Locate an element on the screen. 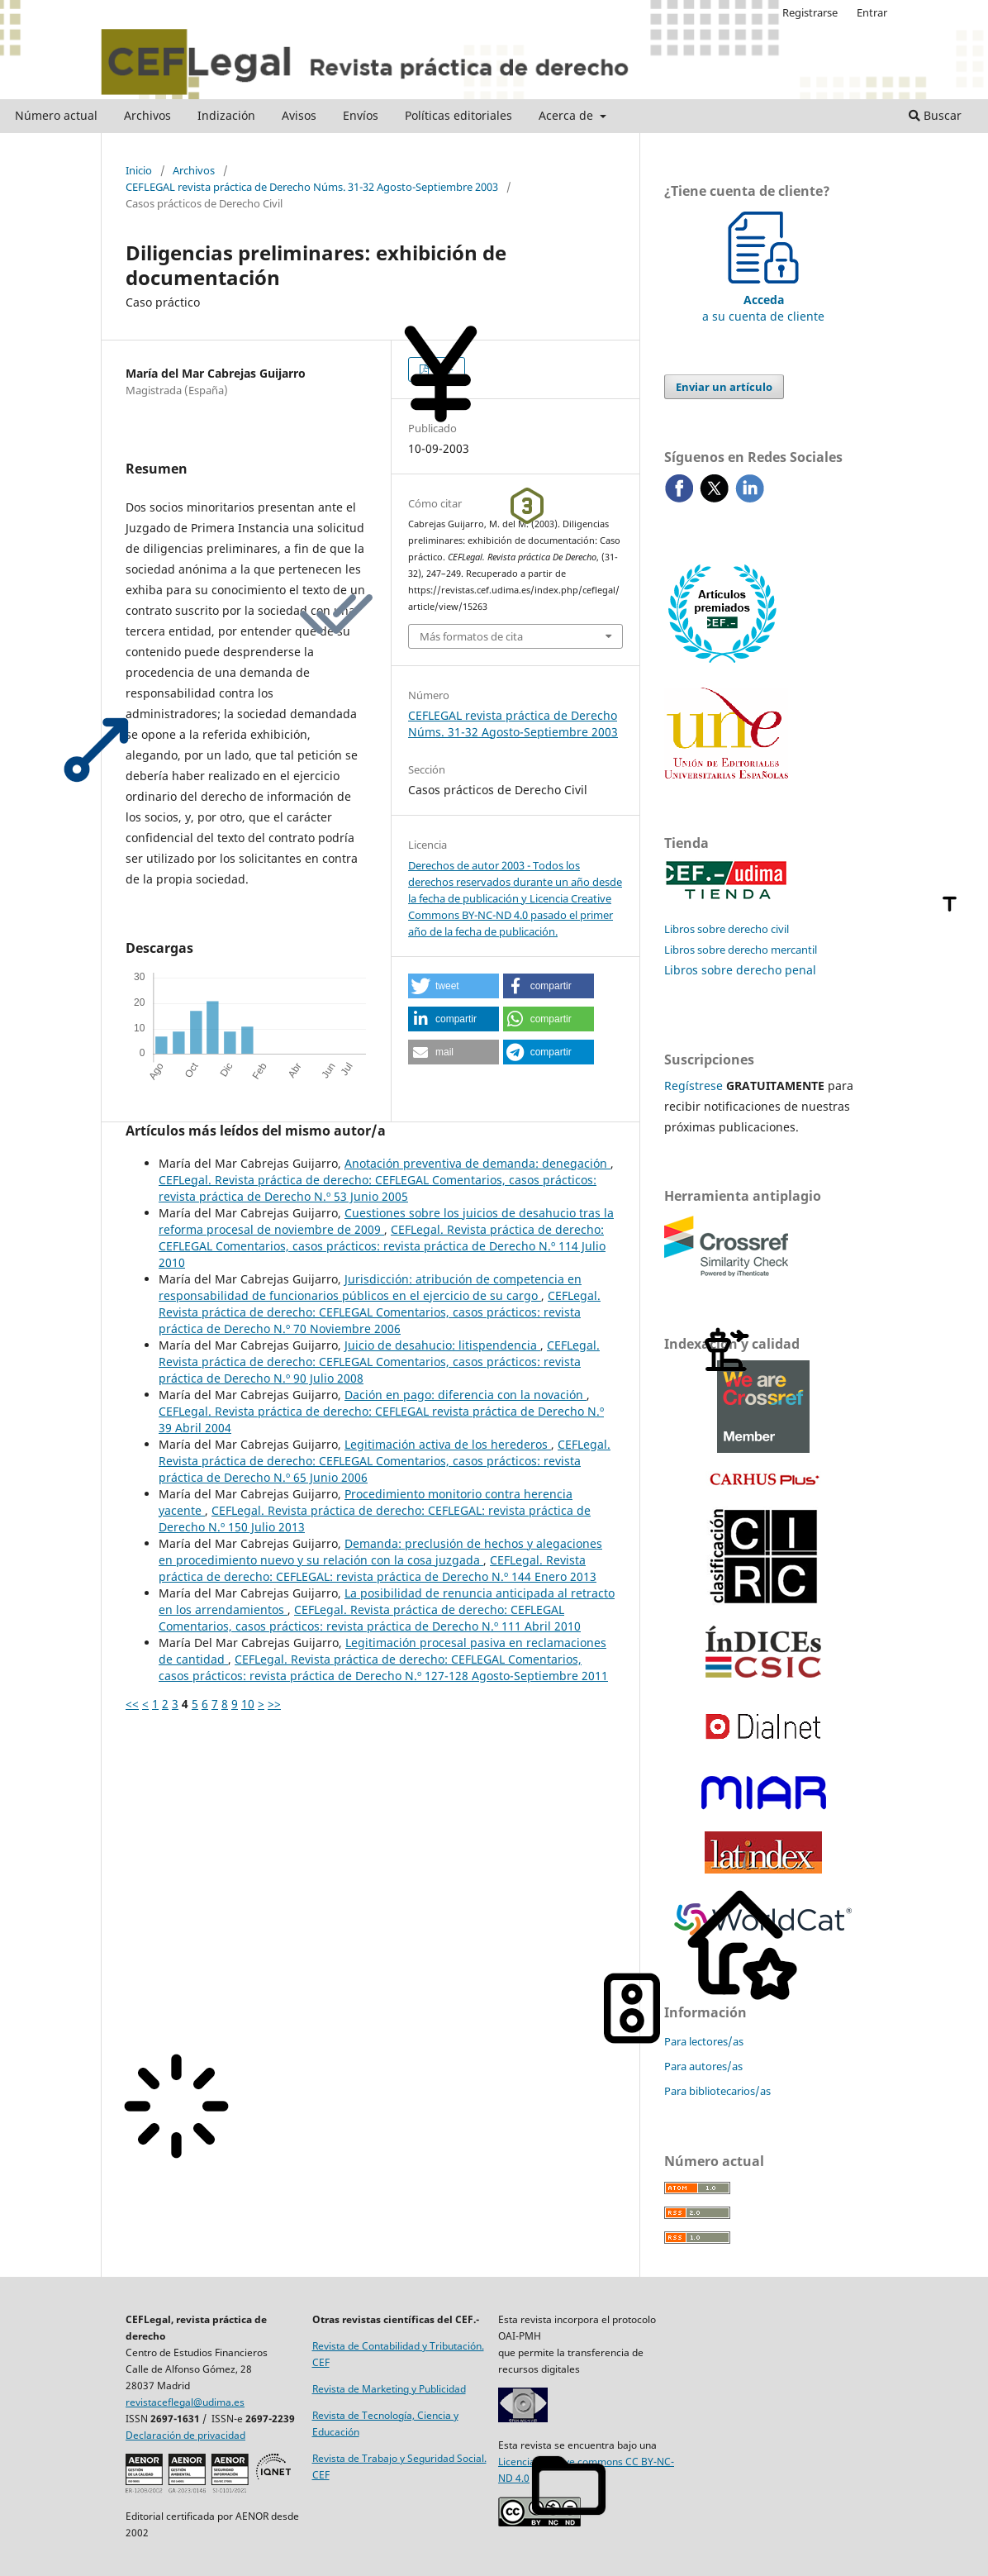 The width and height of the screenshot is (988, 2576). navigate to airport information is located at coordinates (726, 1350).